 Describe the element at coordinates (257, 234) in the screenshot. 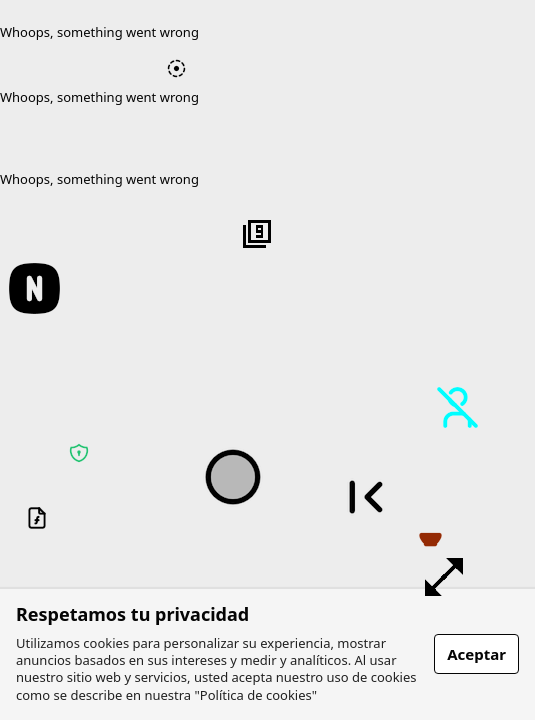

I see `indicates 9 items in a photo filter or layer stack` at that location.